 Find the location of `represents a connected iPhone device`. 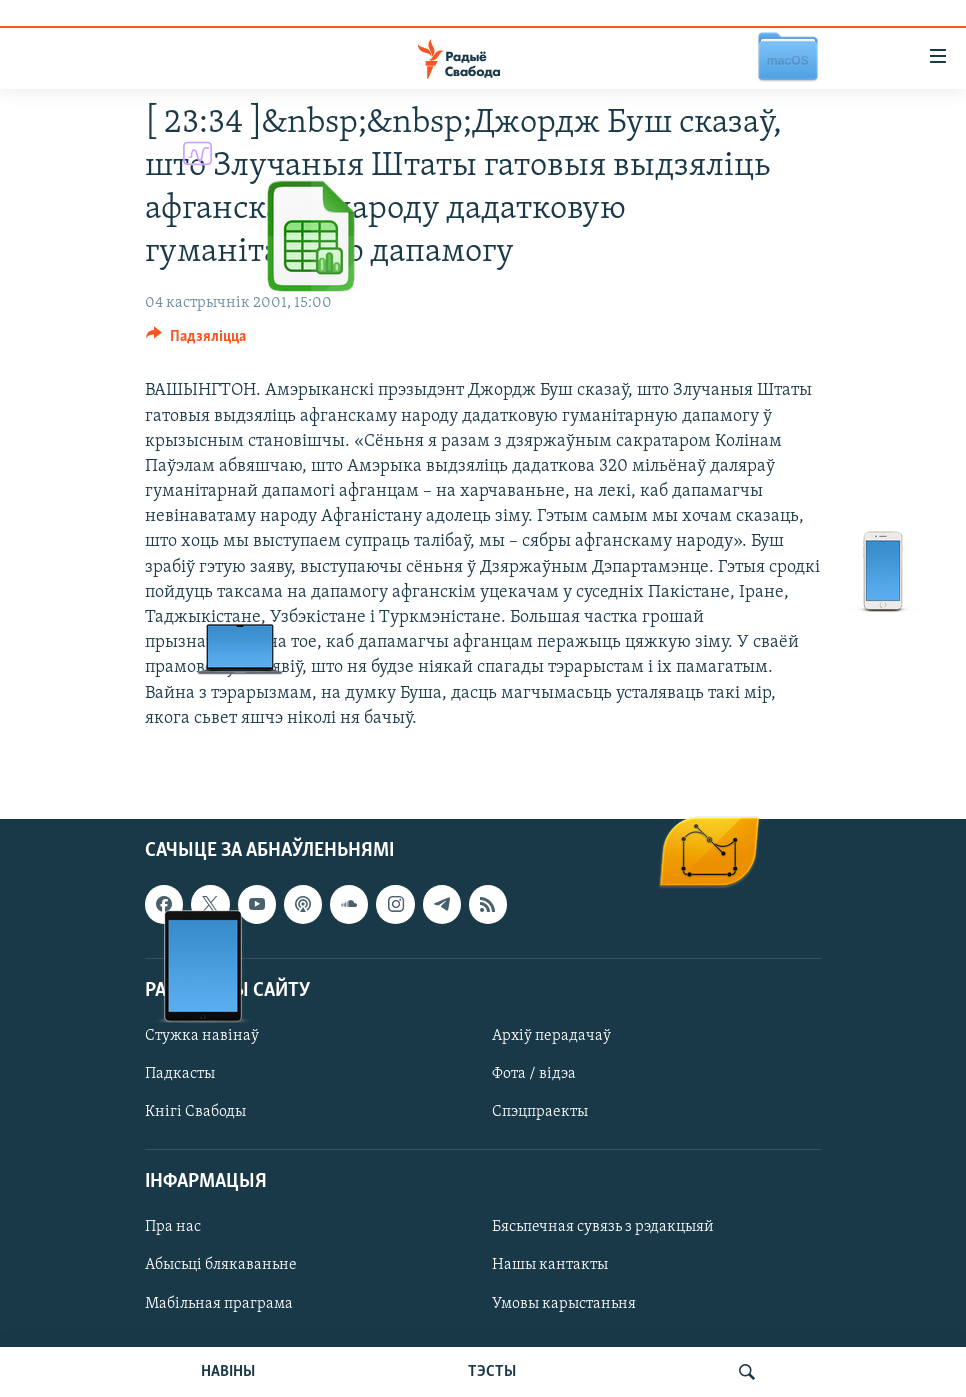

represents a connected iPhone device is located at coordinates (883, 572).